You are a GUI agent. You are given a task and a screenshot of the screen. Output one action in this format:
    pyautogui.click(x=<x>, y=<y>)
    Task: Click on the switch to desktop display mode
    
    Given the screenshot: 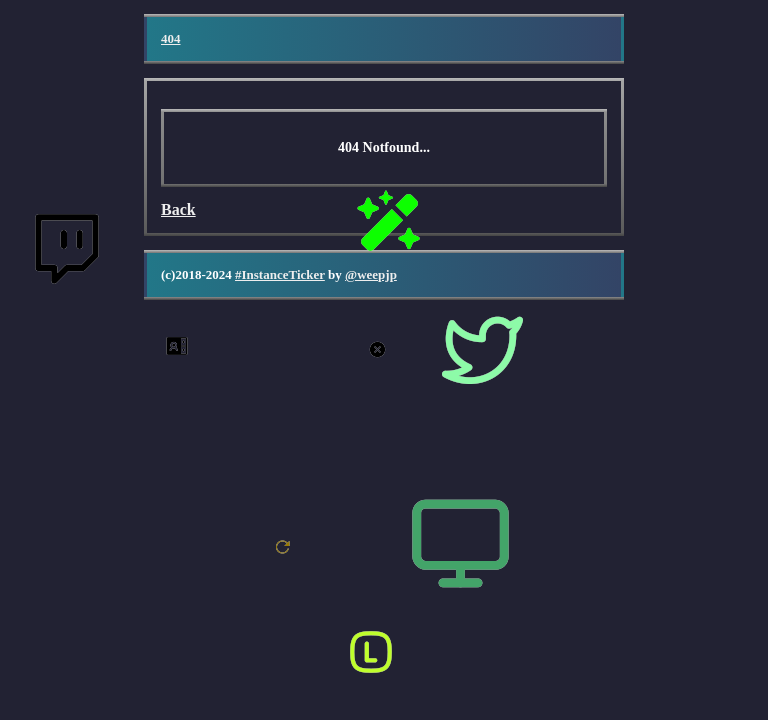 What is the action you would take?
    pyautogui.click(x=460, y=543)
    